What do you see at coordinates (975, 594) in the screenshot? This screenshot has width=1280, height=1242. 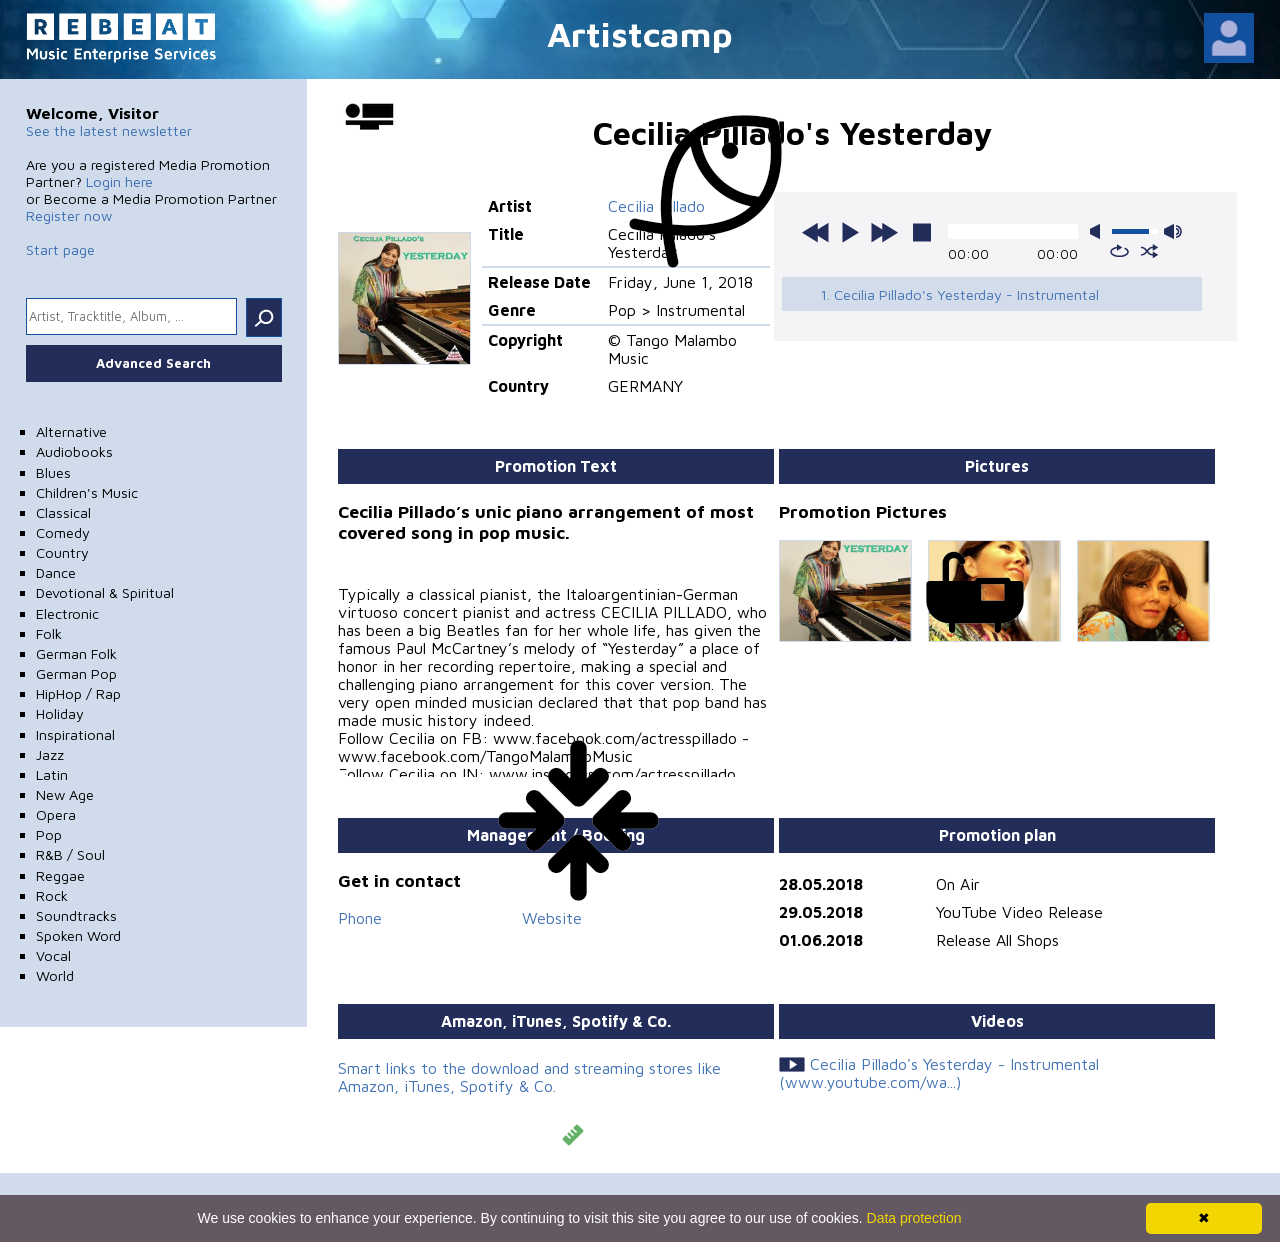 I see `indicates bathroom or bathing facilities` at bounding box center [975, 594].